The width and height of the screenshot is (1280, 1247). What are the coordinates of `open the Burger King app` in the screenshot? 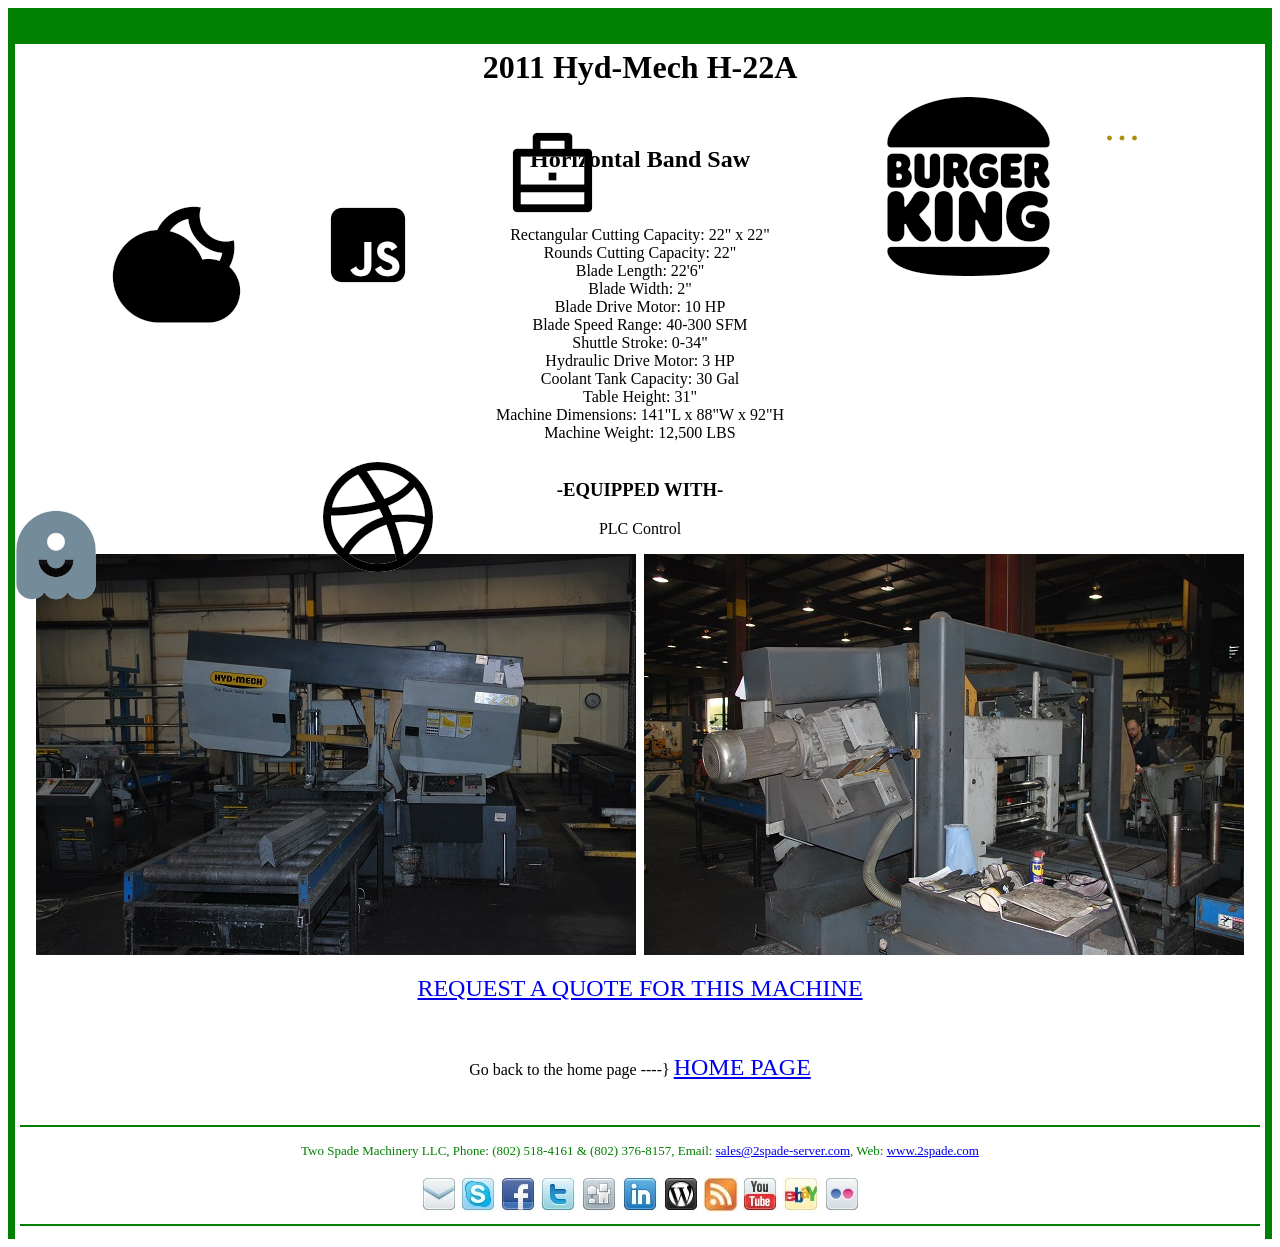 It's located at (968, 186).